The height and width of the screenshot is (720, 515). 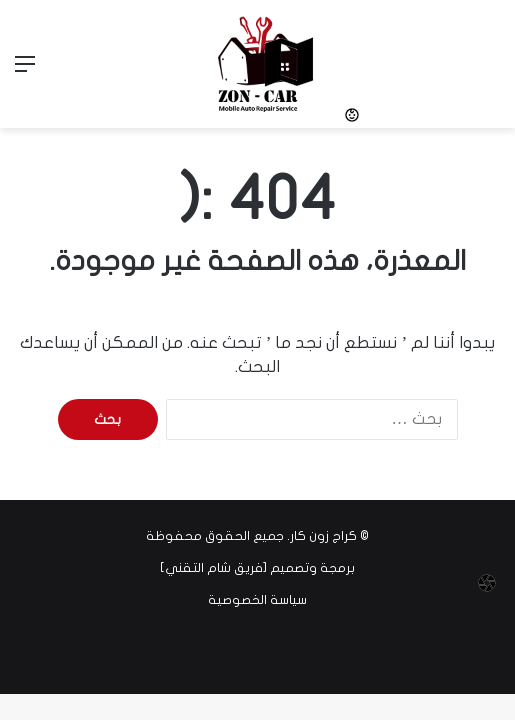 What do you see at coordinates (352, 115) in the screenshot?
I see `access baby or infant-related features` at bounding box center [352, 115].